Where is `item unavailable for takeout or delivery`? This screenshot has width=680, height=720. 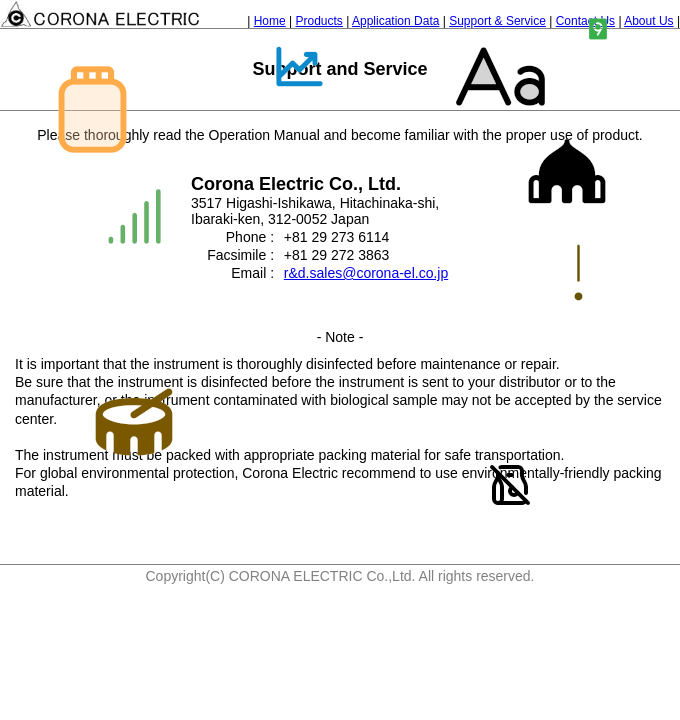 item unavailable for takeout or delivery is located at coordinates (510, 485).